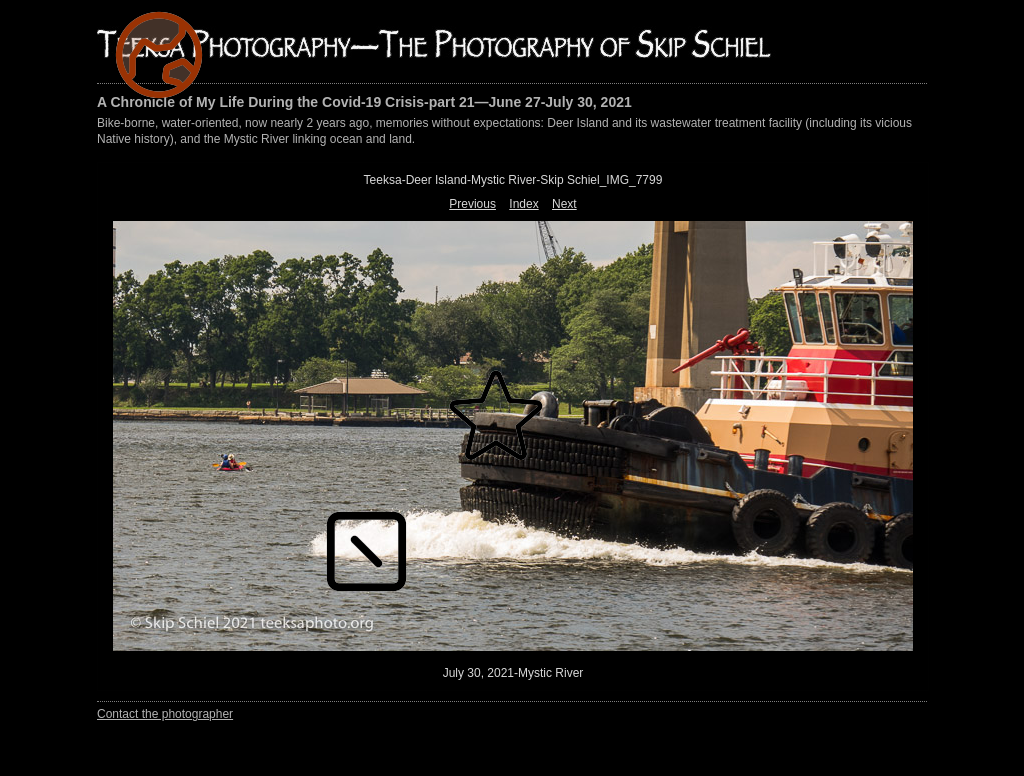  Describe the element at coordinates (366, 551) in the screenshot. I see `indicates a blocked or forbidden action` at that location.